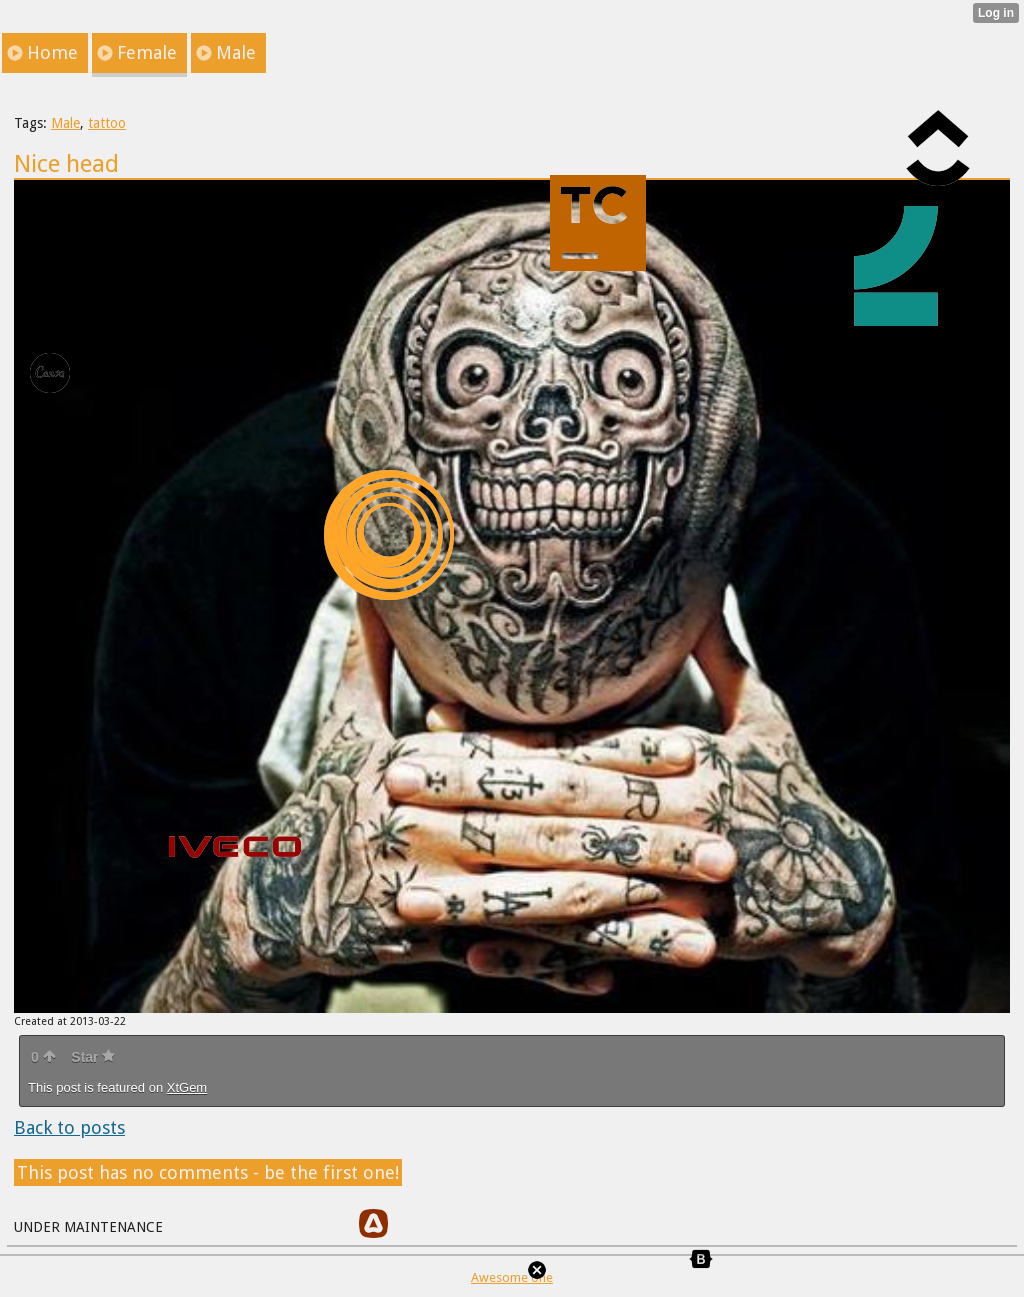 The height and width of the screenshot is (1297, 1024). What do you see at coordinates (389, 535) in the screenshot?
I see `open the Loop app` at bounding box center [389, 535].